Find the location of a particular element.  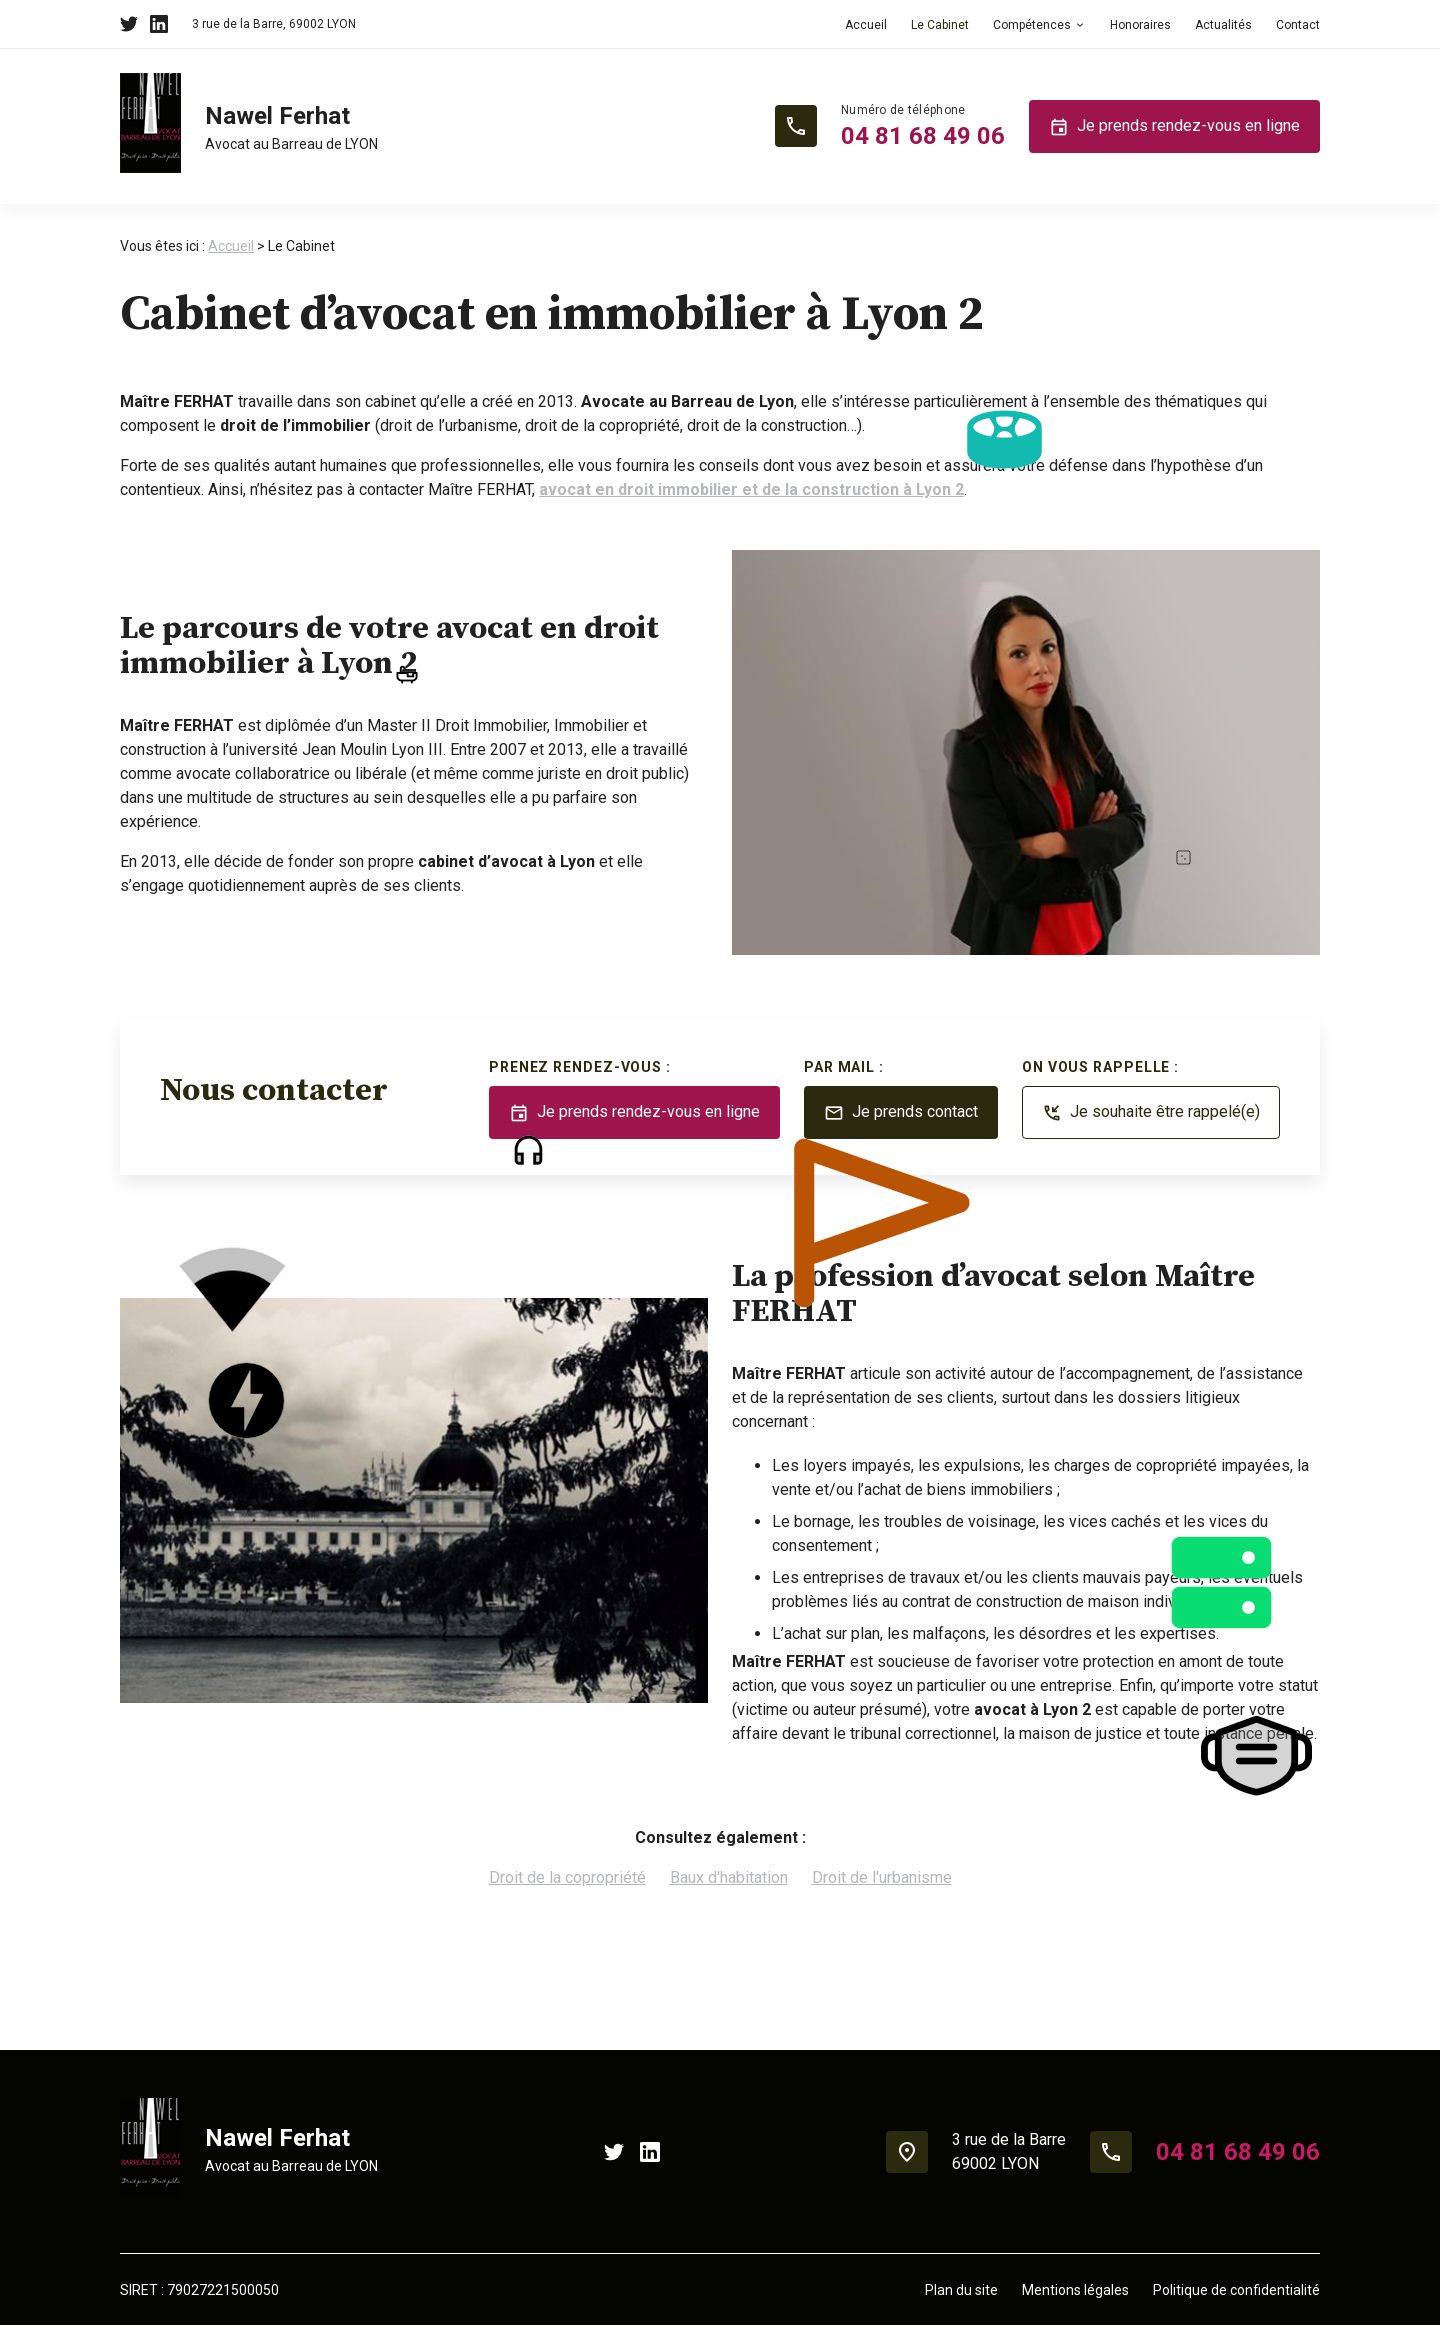

flag or mark an important item is located at coordinates (865, 1223).